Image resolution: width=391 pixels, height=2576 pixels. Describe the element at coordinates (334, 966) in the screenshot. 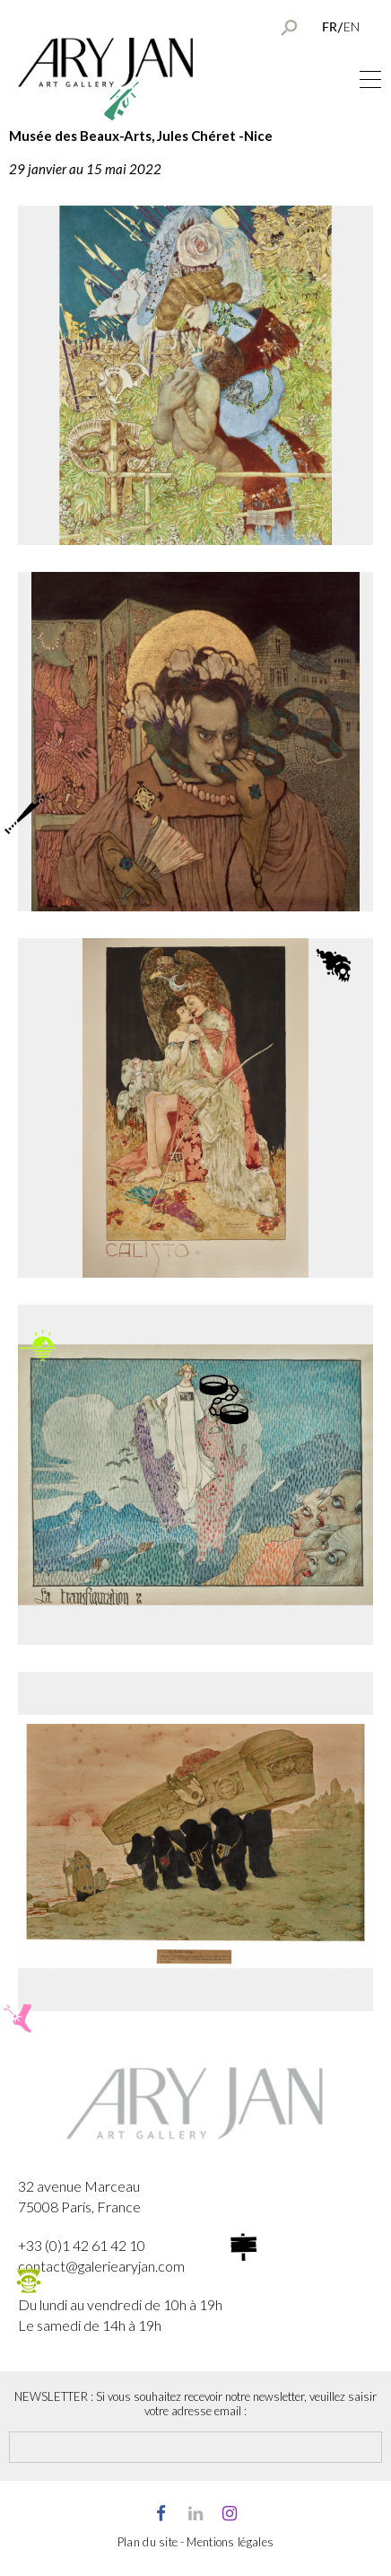

I see `indicates a critical hit or instant kill ability` at that location.